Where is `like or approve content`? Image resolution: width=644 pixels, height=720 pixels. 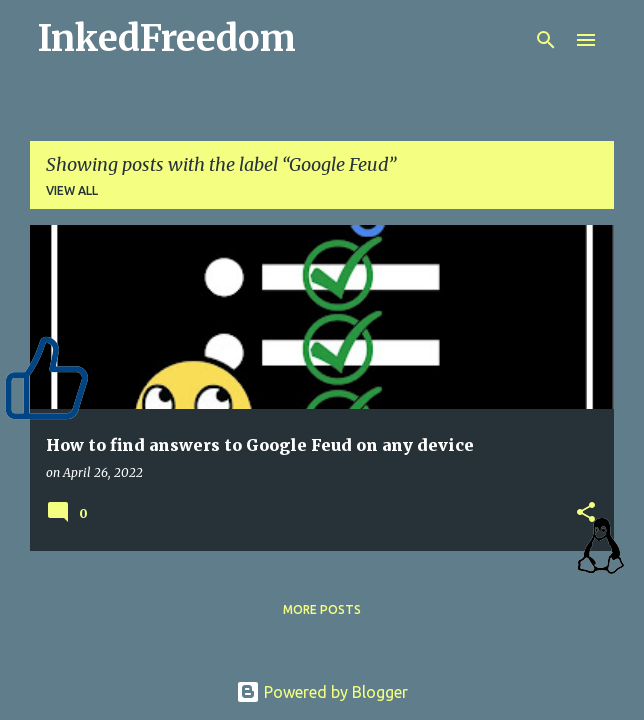 like or approve content is located at coordinates (47, 378).